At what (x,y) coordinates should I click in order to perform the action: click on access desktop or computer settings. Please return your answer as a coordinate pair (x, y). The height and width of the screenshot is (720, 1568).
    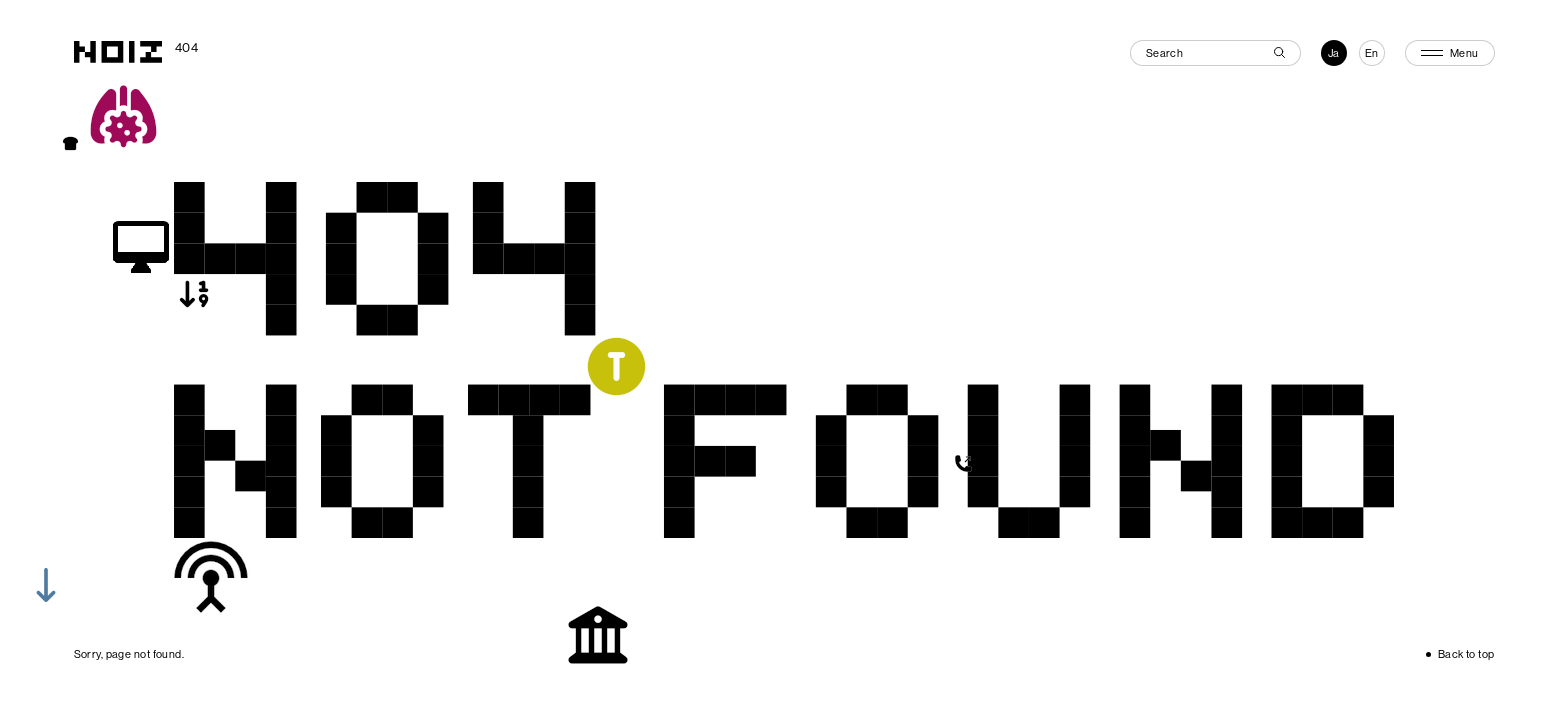
    Looking at the image, I should click on (141, 247).